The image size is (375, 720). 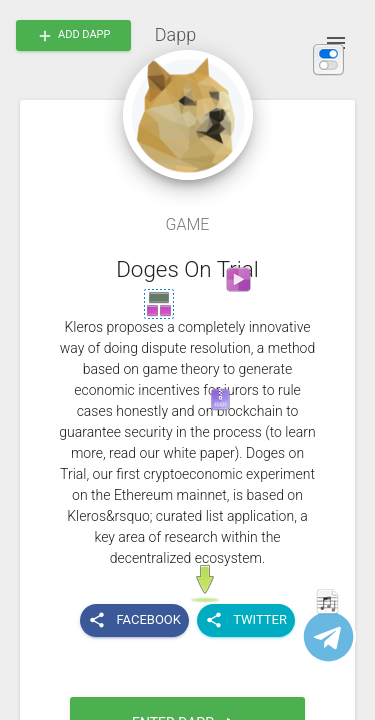 I want to click on an audio melody file type, so click(x=327, y=601).